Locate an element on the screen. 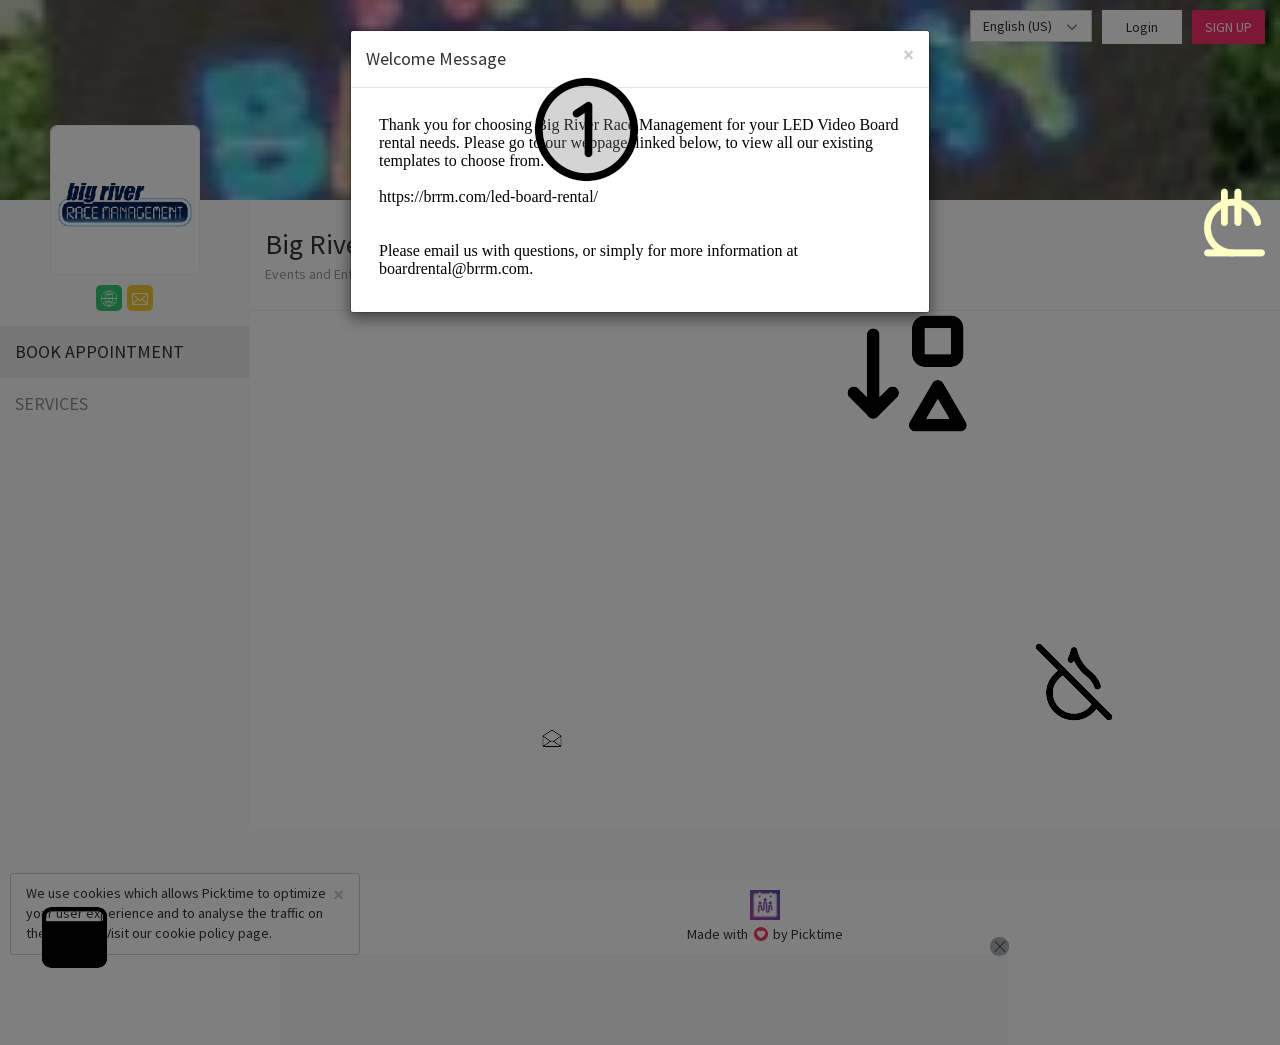  disable water or liquid detection is located at coordinates (1074, 682).